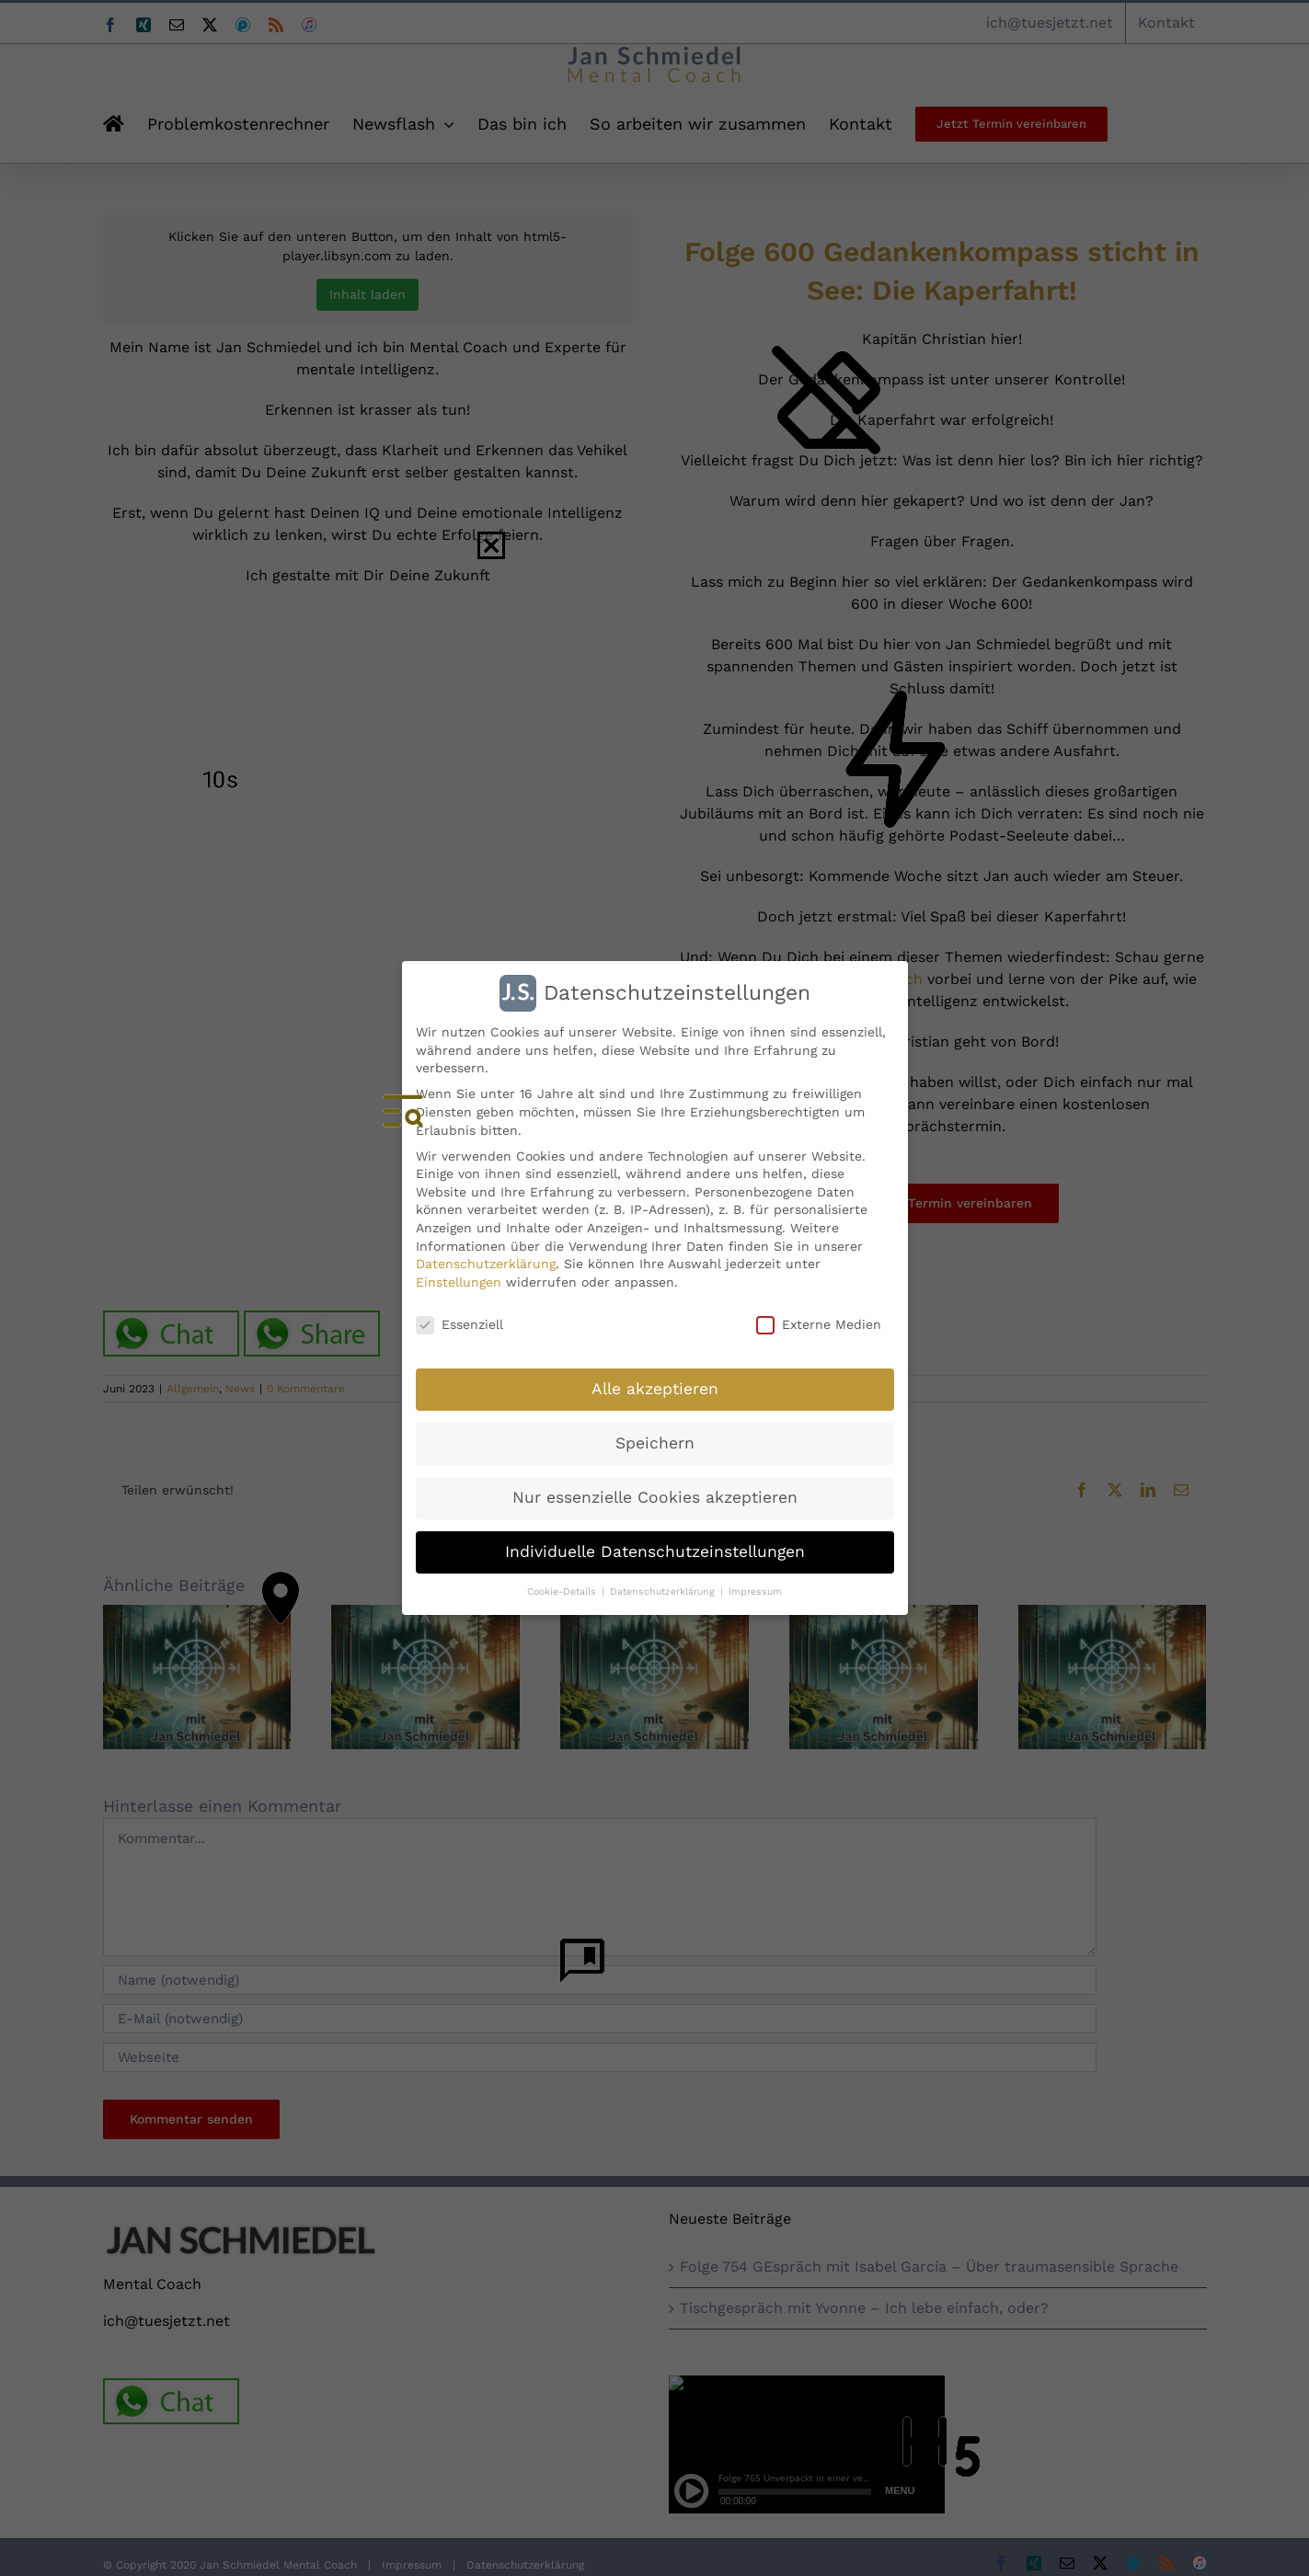  I want to click on search within text or document content, so click(403, 1111).